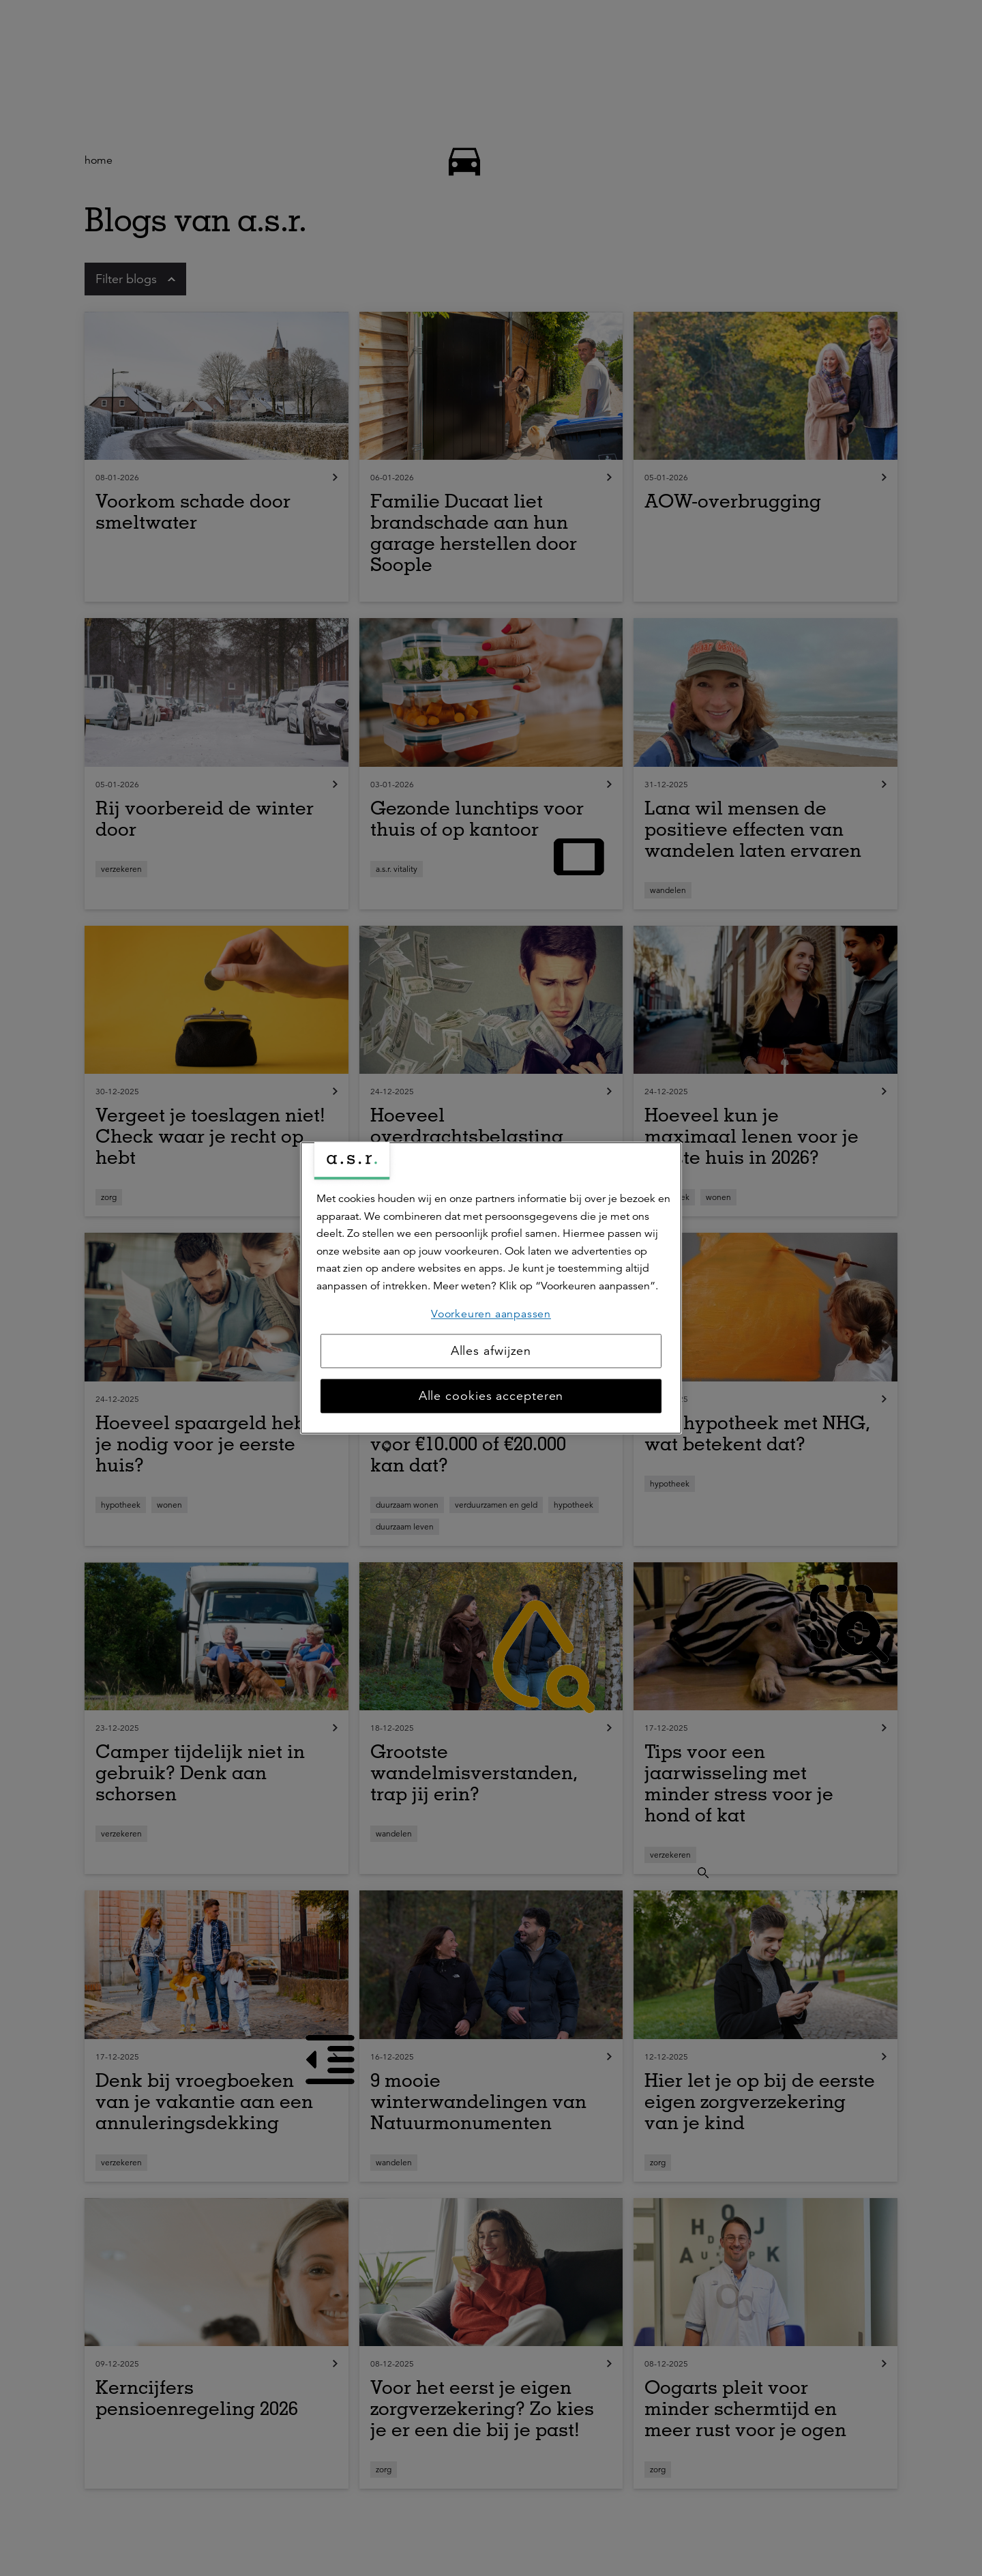 This screenshot has width=982, height=2576. What do you see at coordinates (387, 1446) in the screenshot?
I see `access golf-related features or scores` at bounding box center [387, 1446].